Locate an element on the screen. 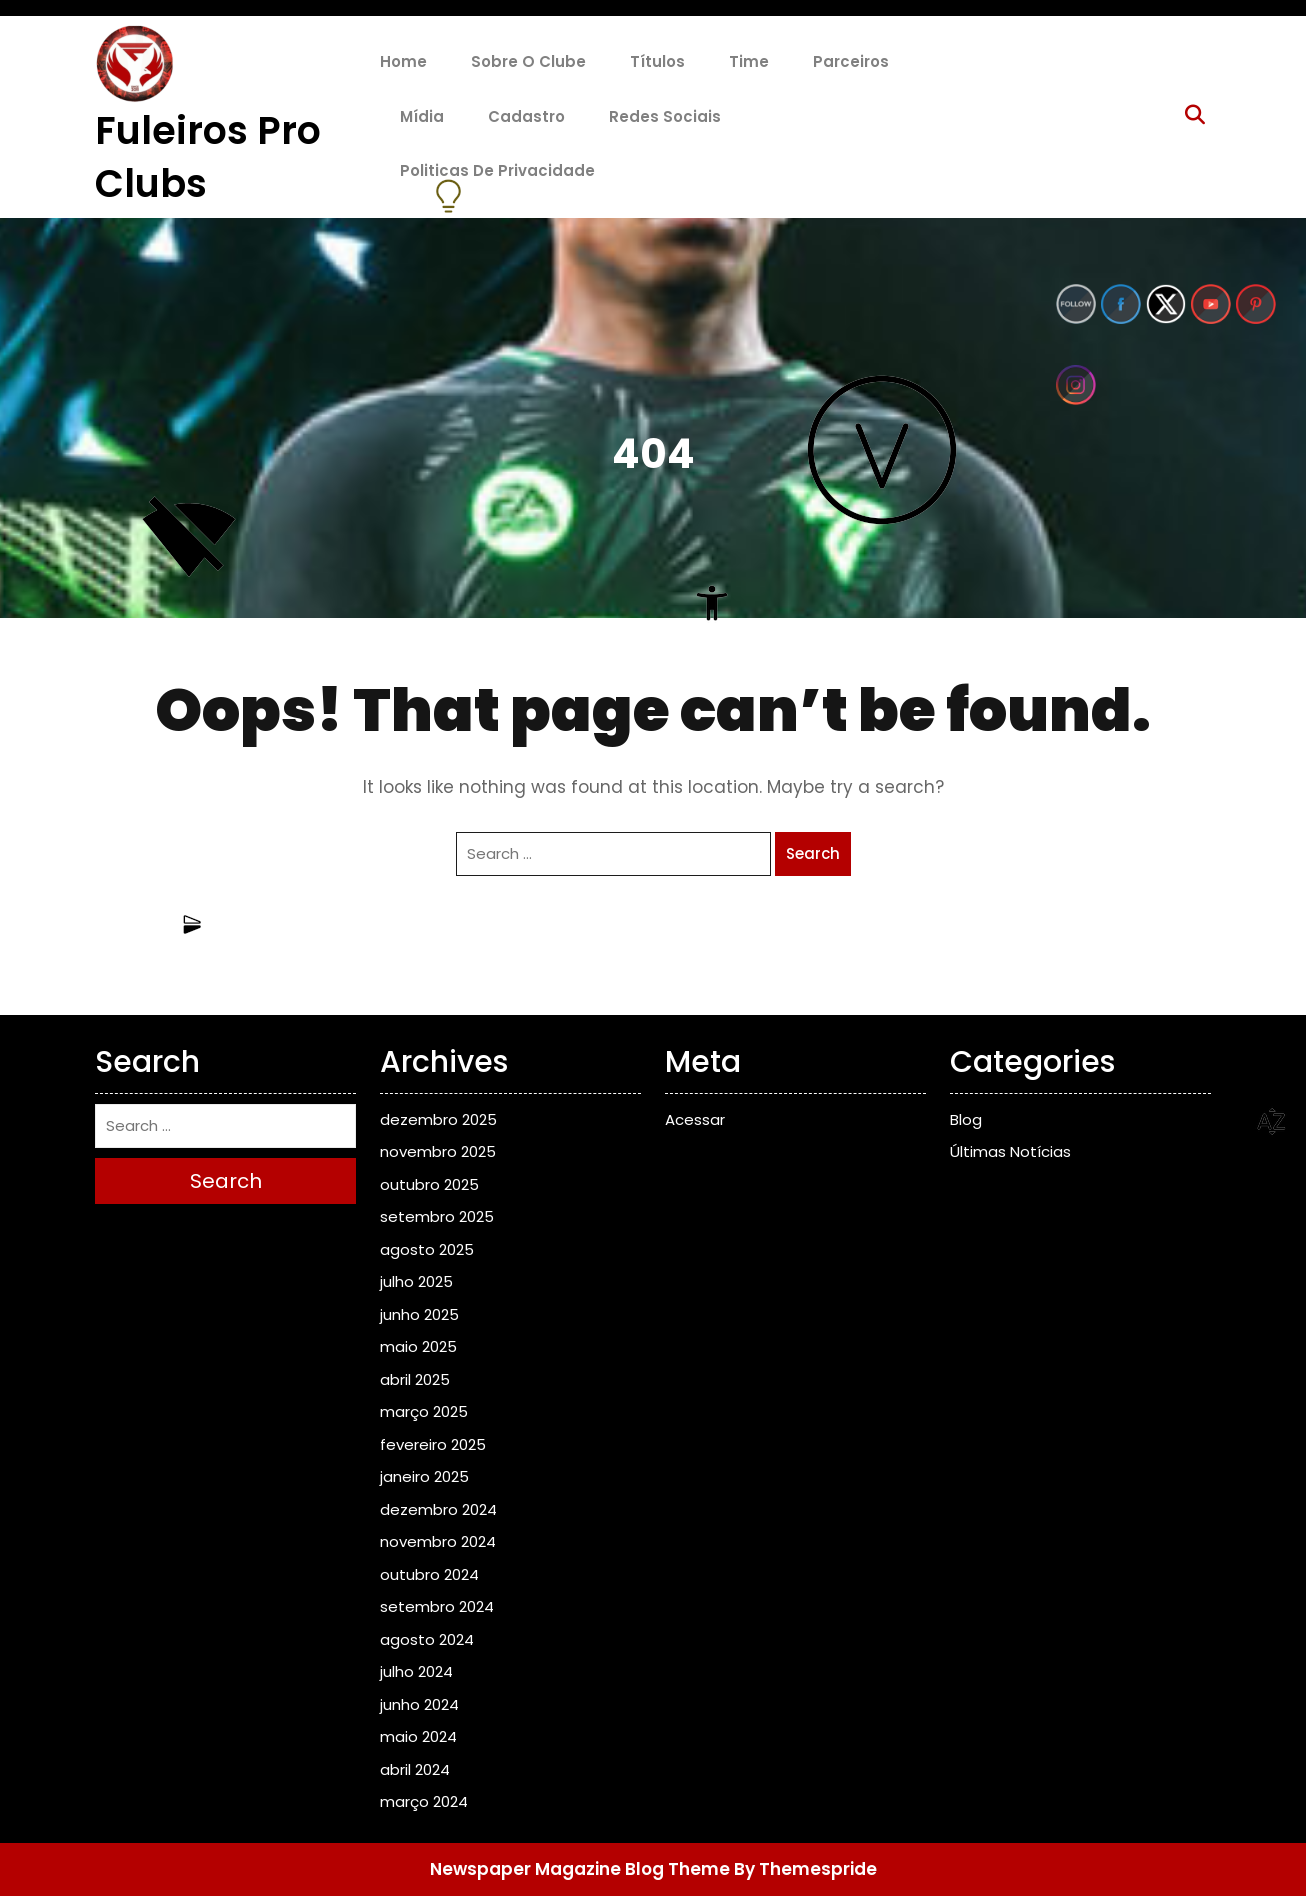  flip image or object vertically is located at coordinates (191, 924).